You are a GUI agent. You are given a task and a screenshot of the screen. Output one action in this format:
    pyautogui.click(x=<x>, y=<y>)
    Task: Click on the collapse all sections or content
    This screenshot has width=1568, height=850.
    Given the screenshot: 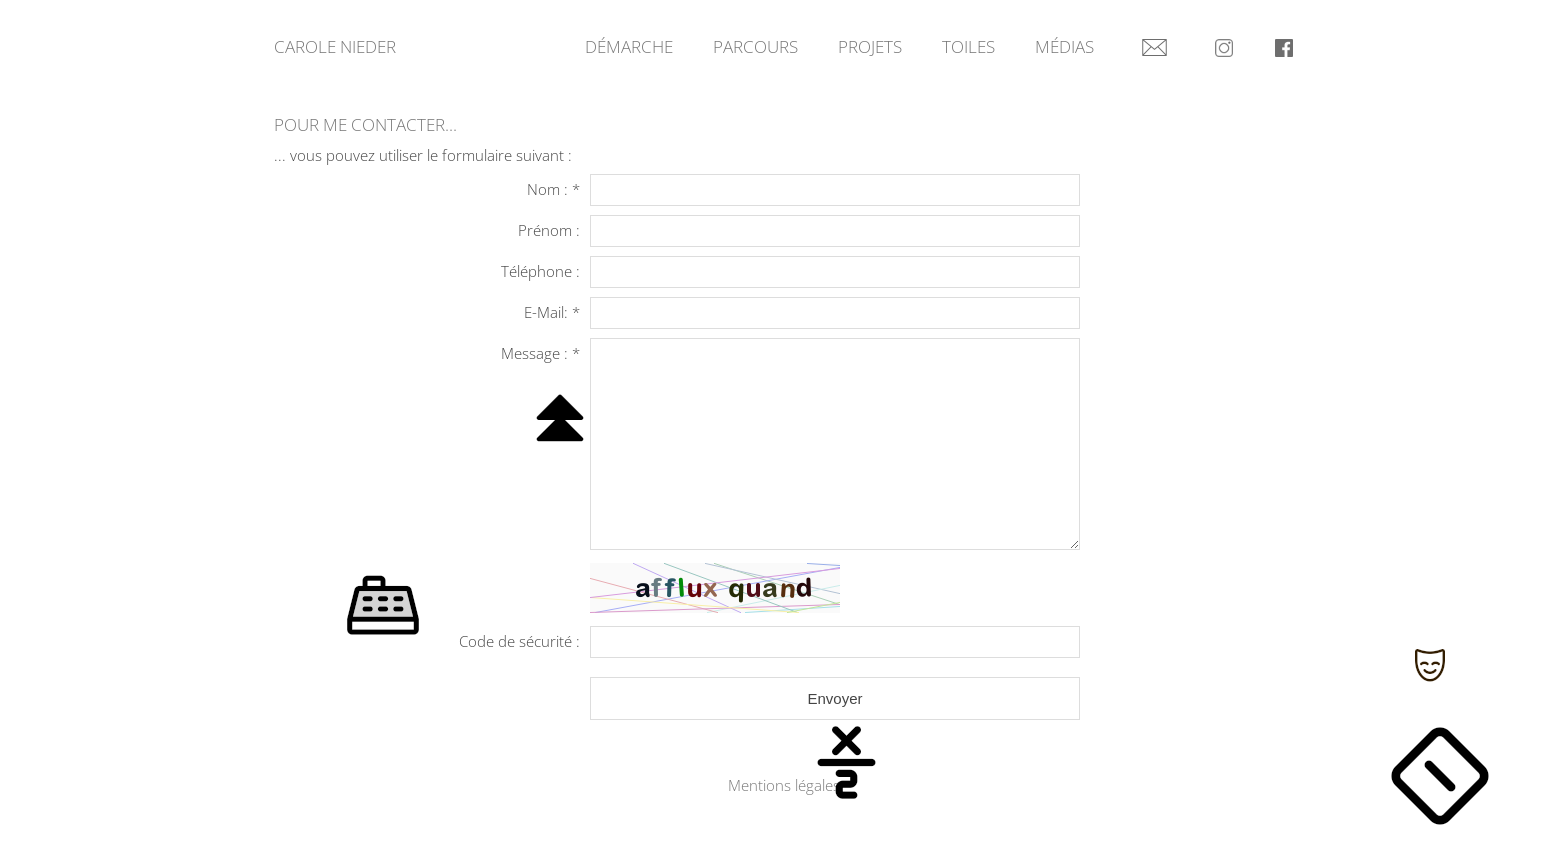 What is the action you would take?
    pyautogui.click(x=560, y=420)
    